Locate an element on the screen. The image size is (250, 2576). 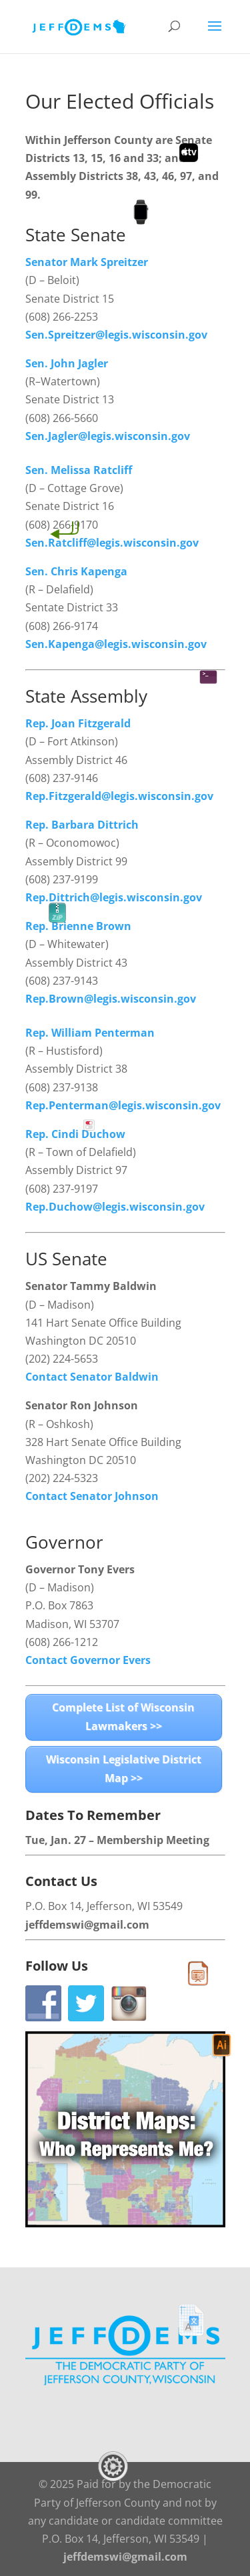
view or edit document properties is located at coordinates (113, 2466).